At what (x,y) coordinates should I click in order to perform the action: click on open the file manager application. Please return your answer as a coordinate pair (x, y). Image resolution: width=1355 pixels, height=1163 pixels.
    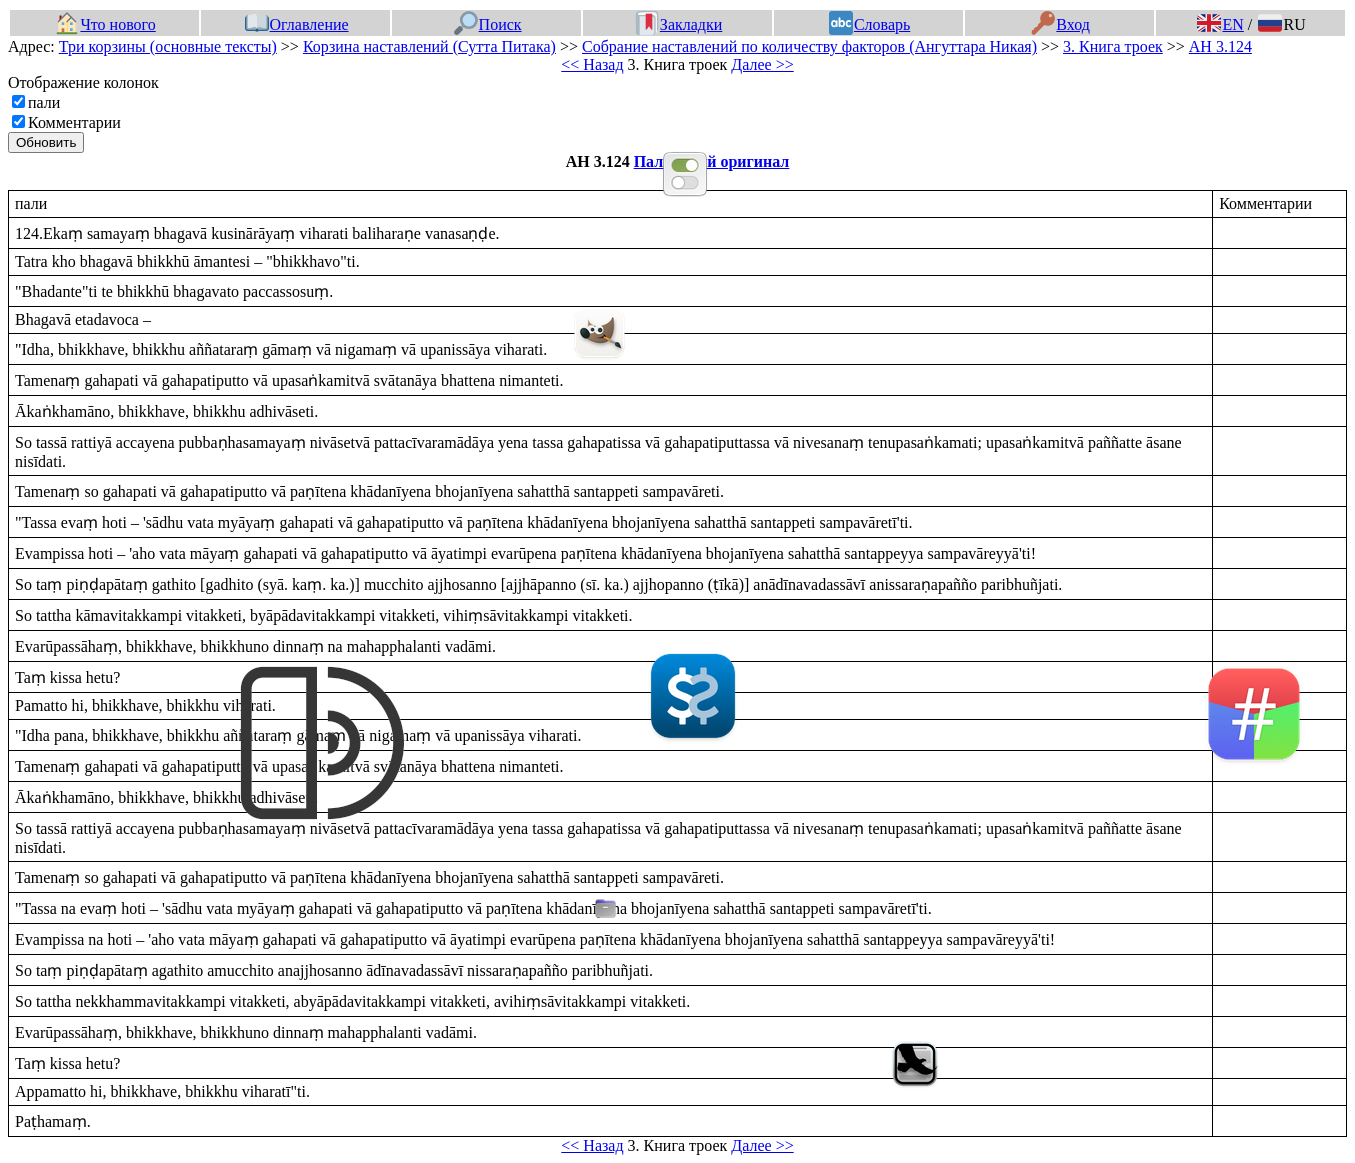
    Looking at the image, I should click on (605, 908).